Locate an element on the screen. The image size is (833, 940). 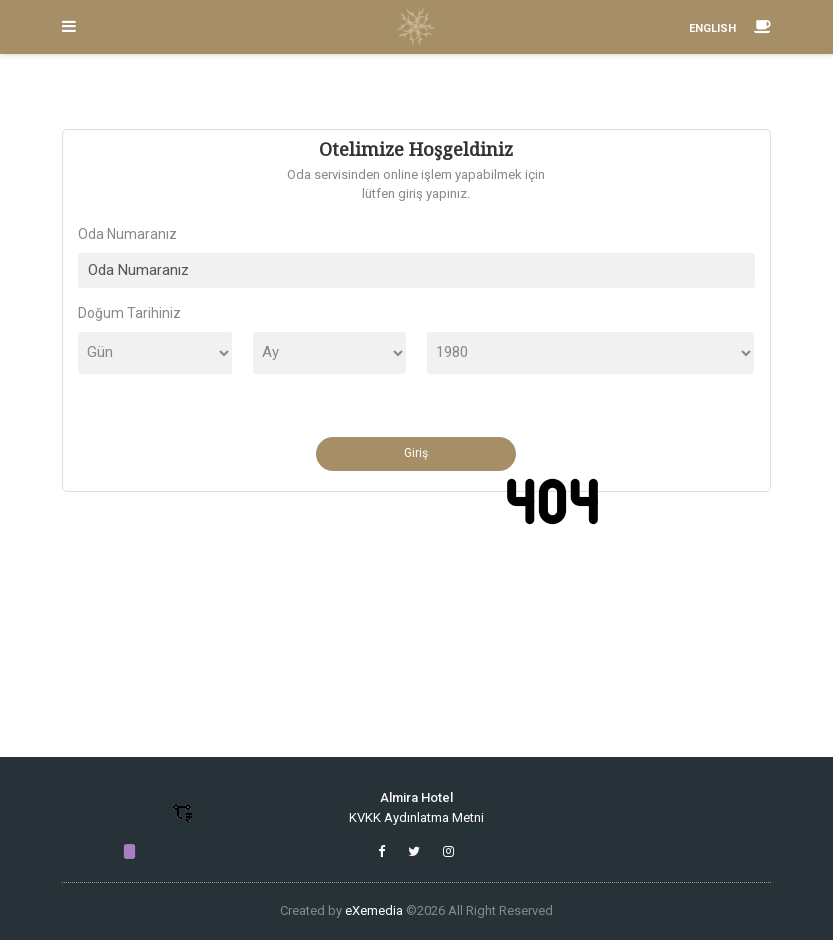
switch to portrait orientation is located at coordinates (129, 851).